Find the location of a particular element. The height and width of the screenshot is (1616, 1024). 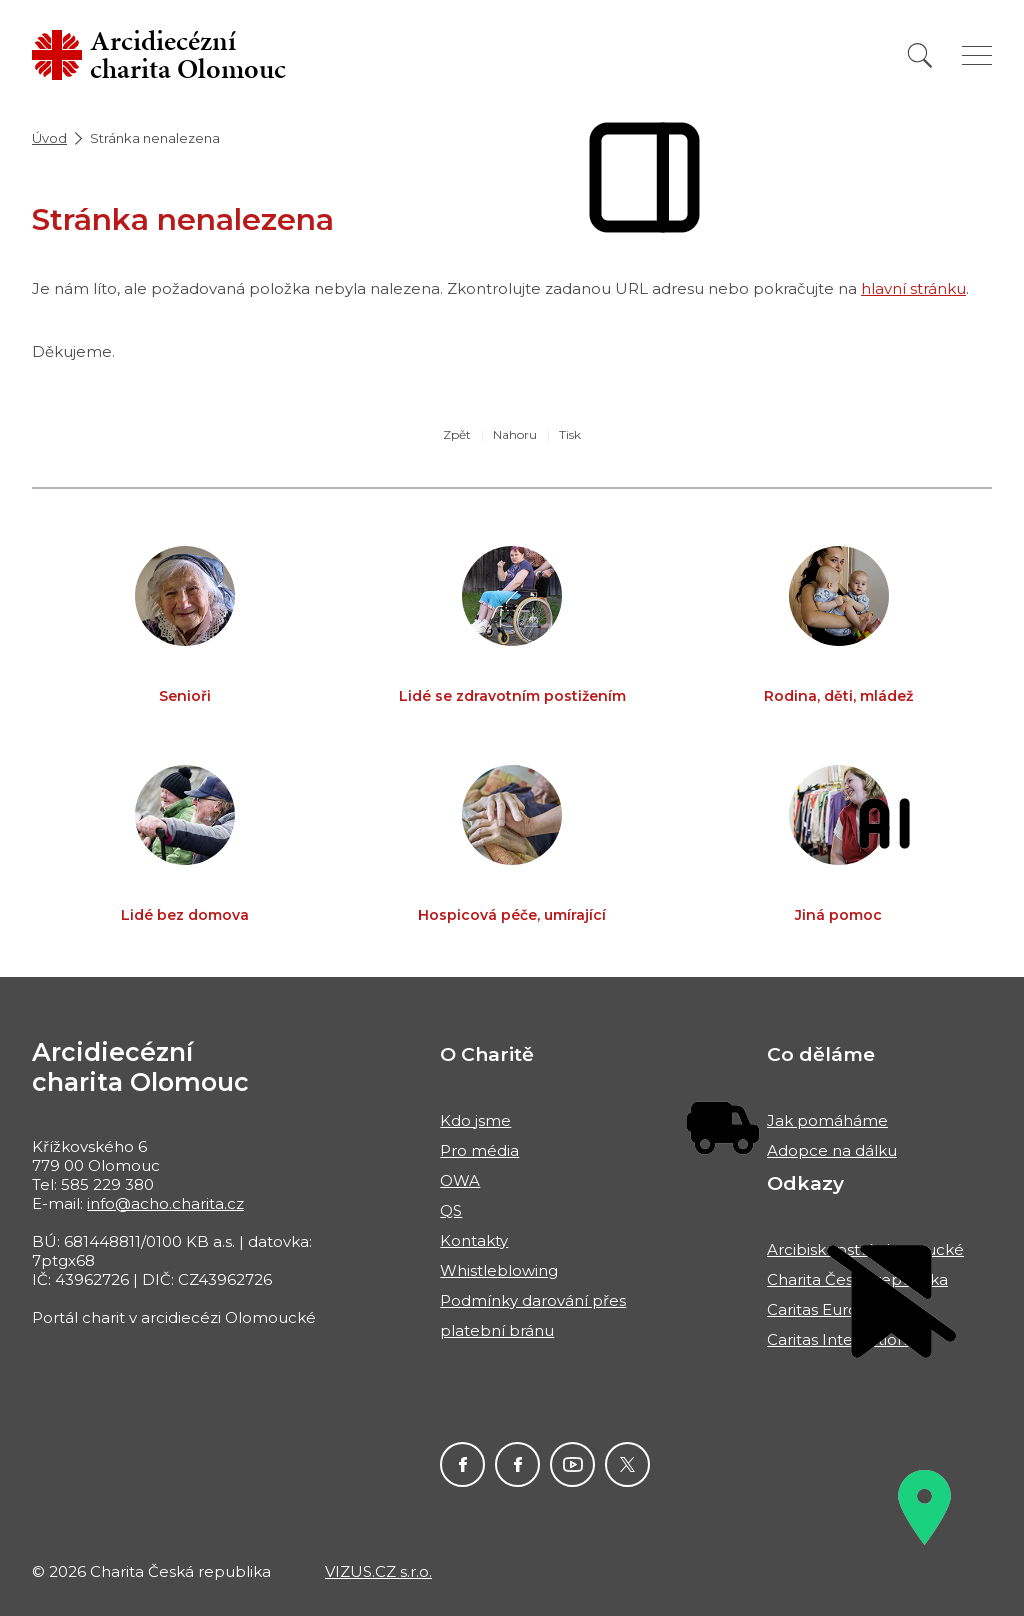

access AI-powered features is located at coordinates (884, 823).